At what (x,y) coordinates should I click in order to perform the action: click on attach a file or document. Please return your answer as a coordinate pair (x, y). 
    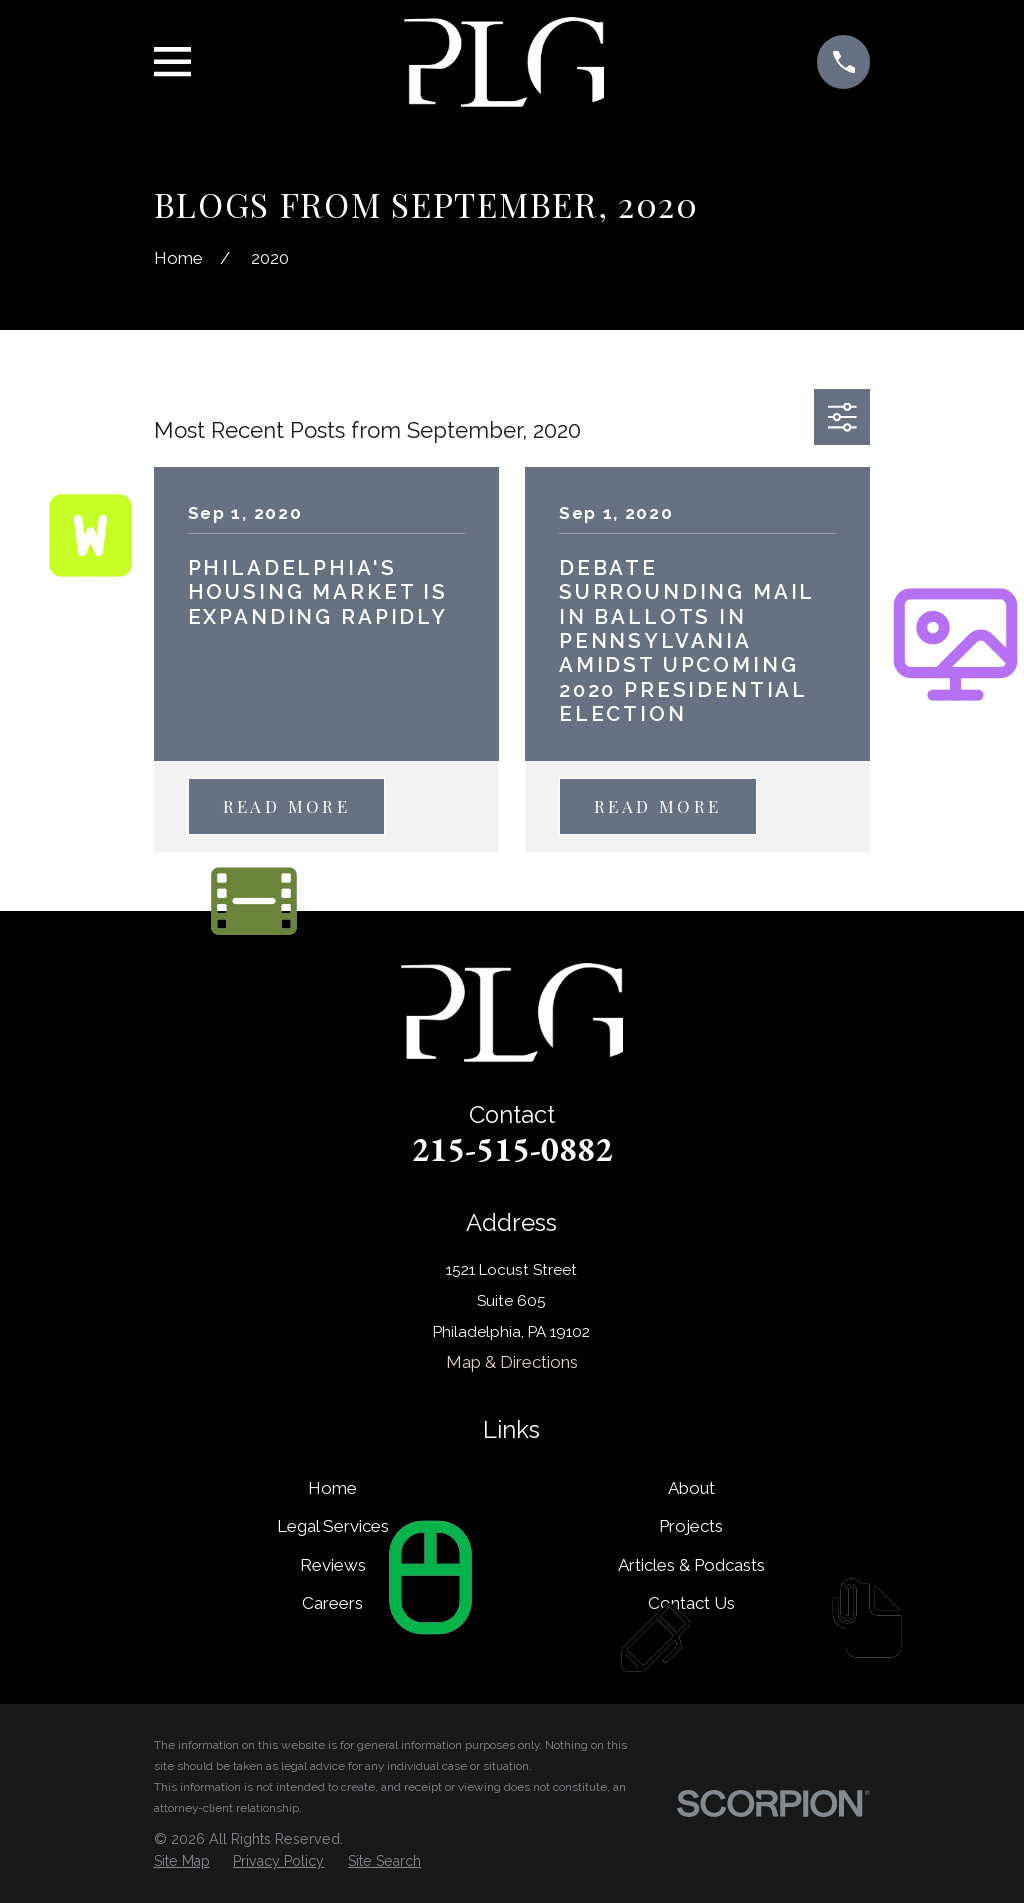
    Looking at the image, I should click on (867, 1618).